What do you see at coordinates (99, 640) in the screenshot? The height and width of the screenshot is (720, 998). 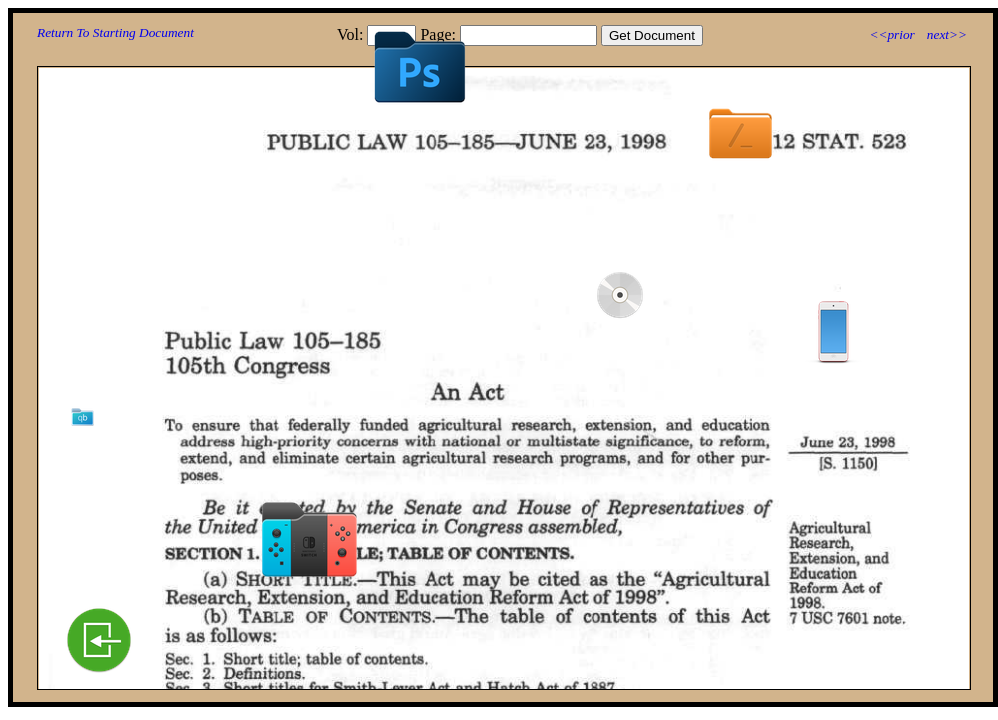 I see `log out of the current session` at bounding box center [99, 640].